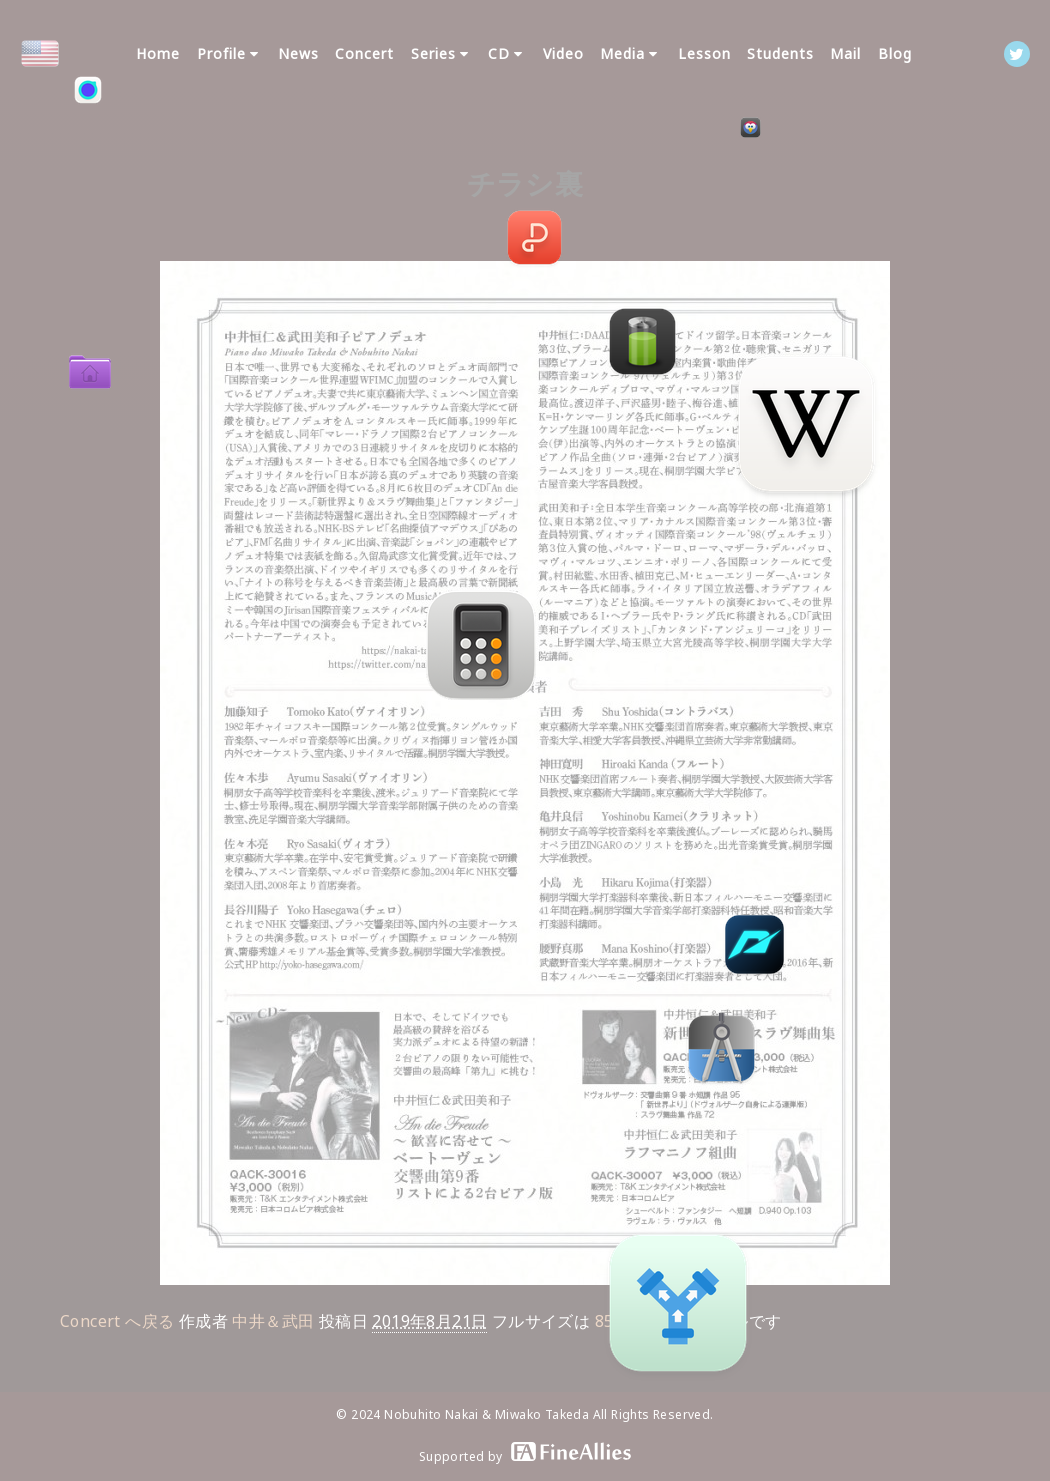 The image size is (1050, 1481). What do you see at coordinates (750, 127) in the screenshot?
I see `open corebird twitter client` at bounding box center [750, 127].